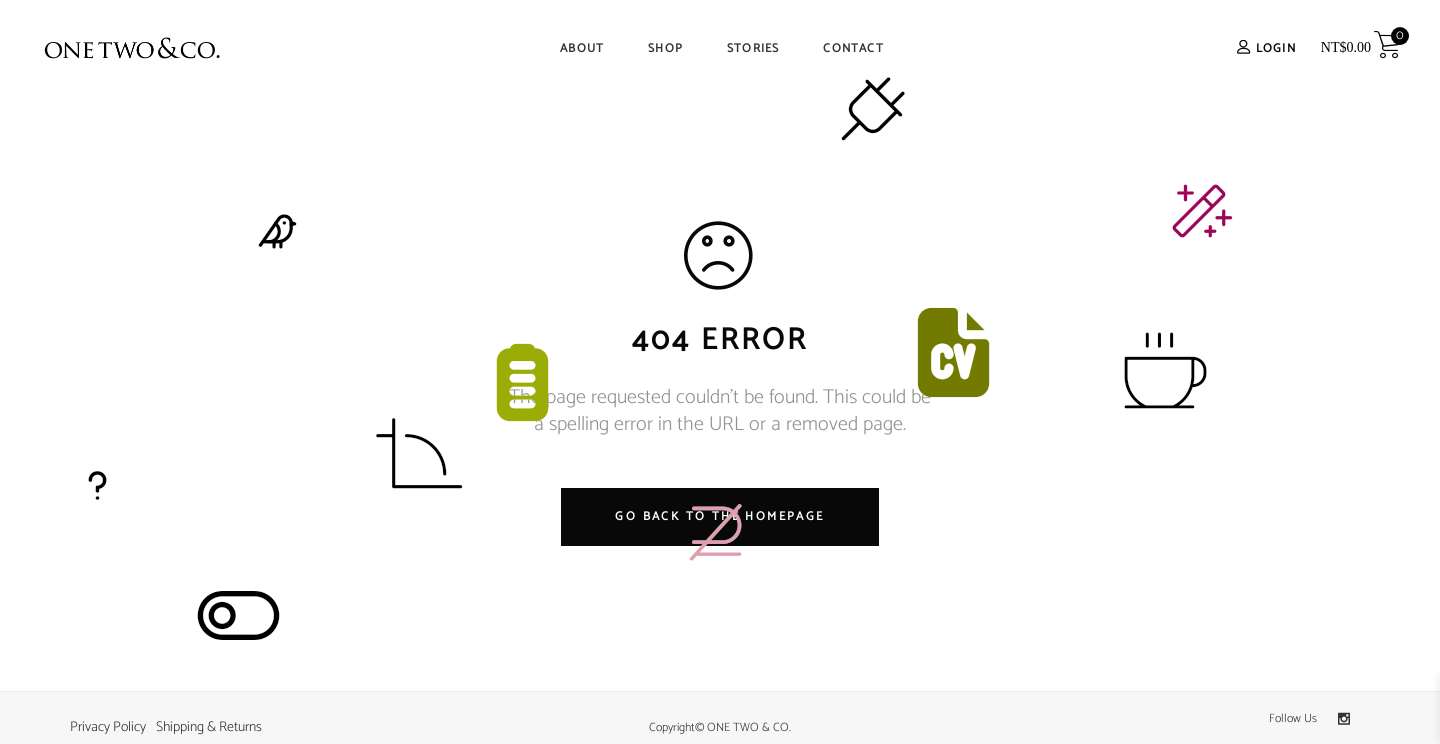  I want to click on toggle switch in off position, so click(238, 615).